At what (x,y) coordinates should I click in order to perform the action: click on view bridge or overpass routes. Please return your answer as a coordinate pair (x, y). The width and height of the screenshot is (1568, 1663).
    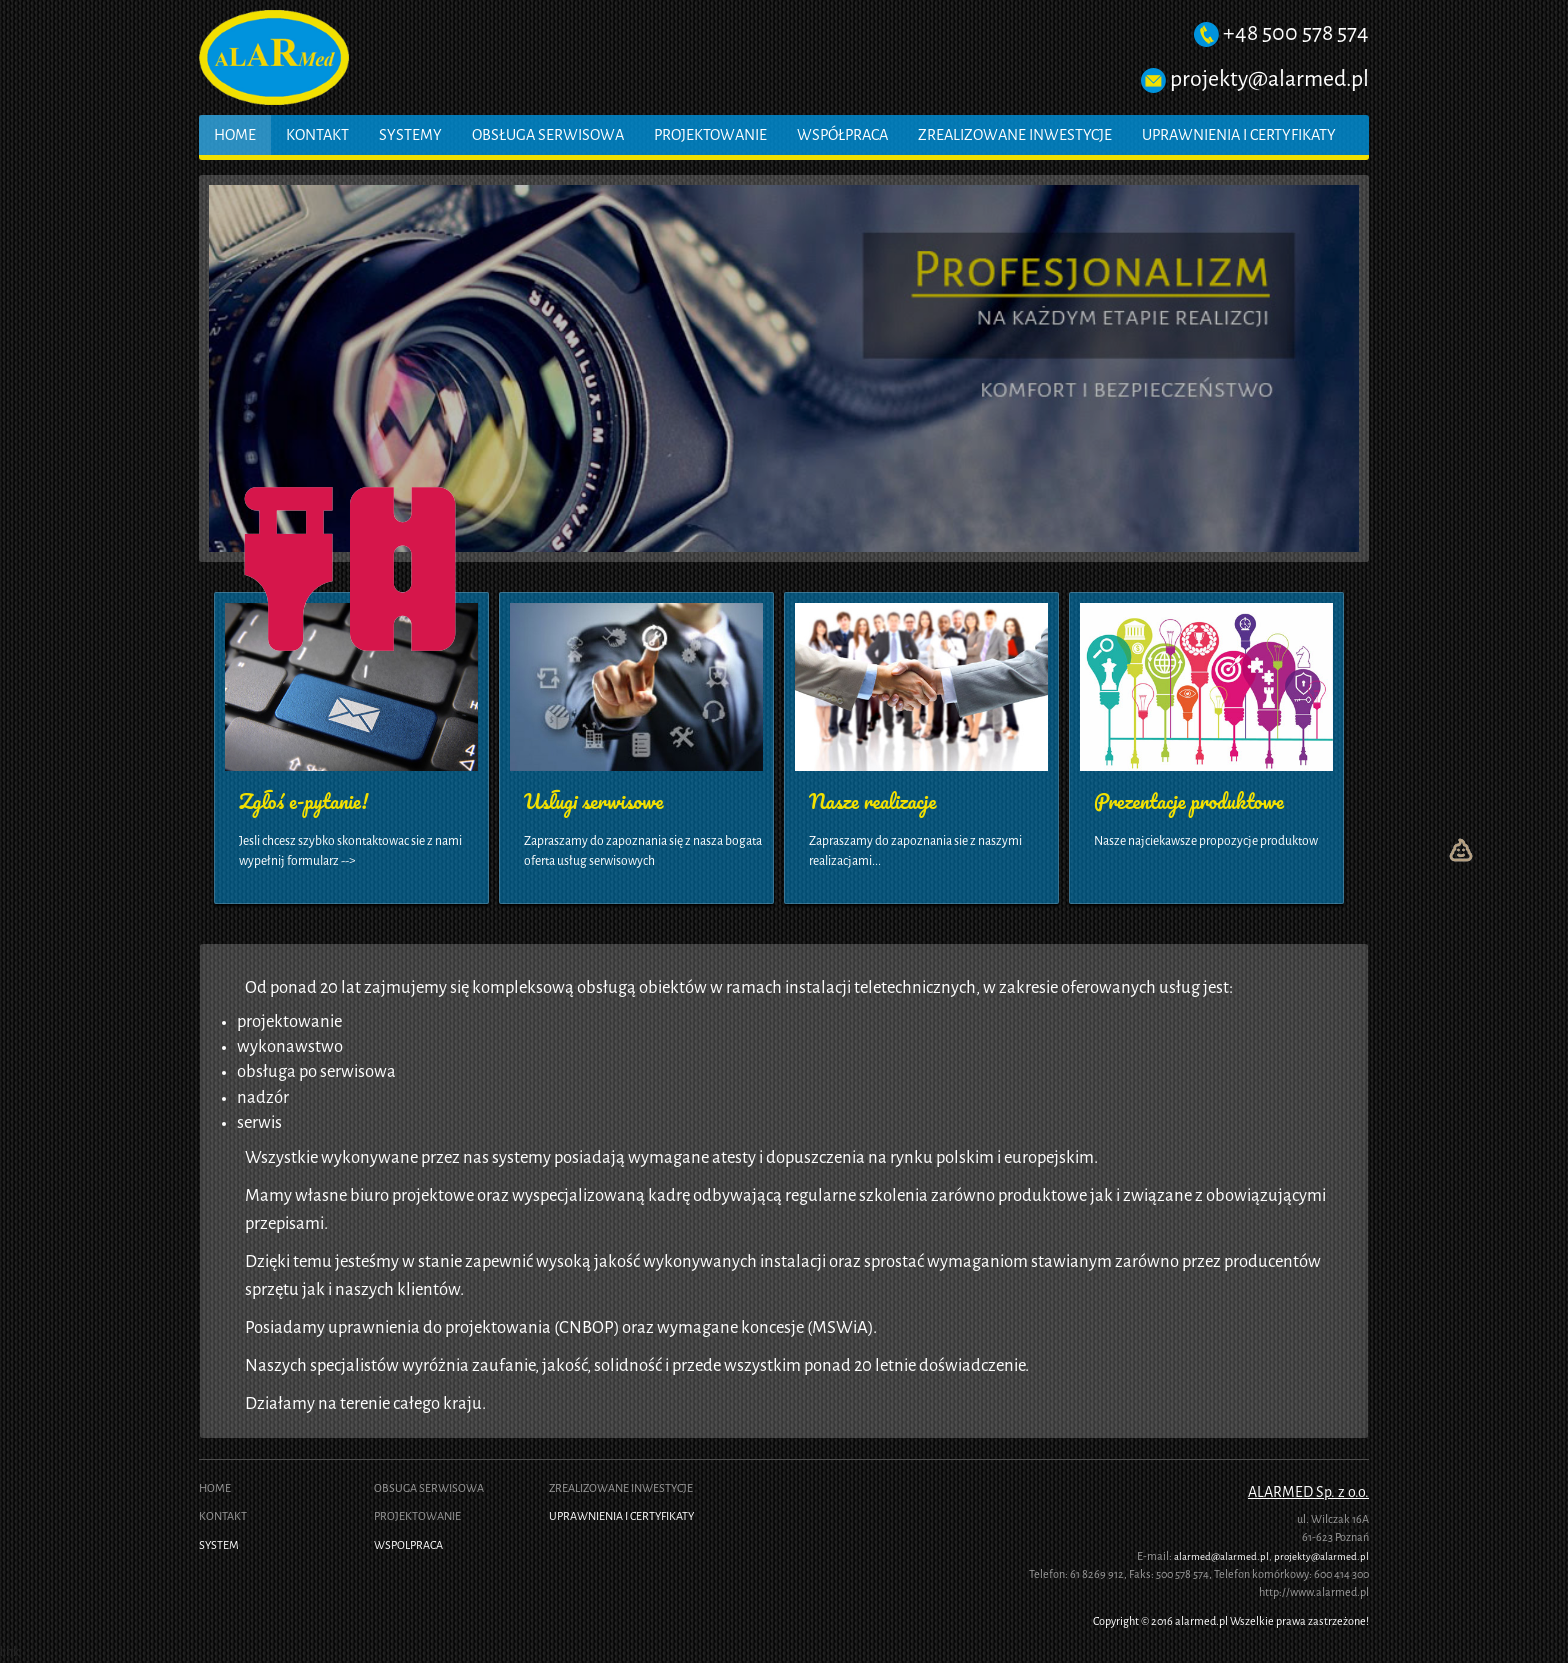
    Looking at the image, I should click on (350, 569).